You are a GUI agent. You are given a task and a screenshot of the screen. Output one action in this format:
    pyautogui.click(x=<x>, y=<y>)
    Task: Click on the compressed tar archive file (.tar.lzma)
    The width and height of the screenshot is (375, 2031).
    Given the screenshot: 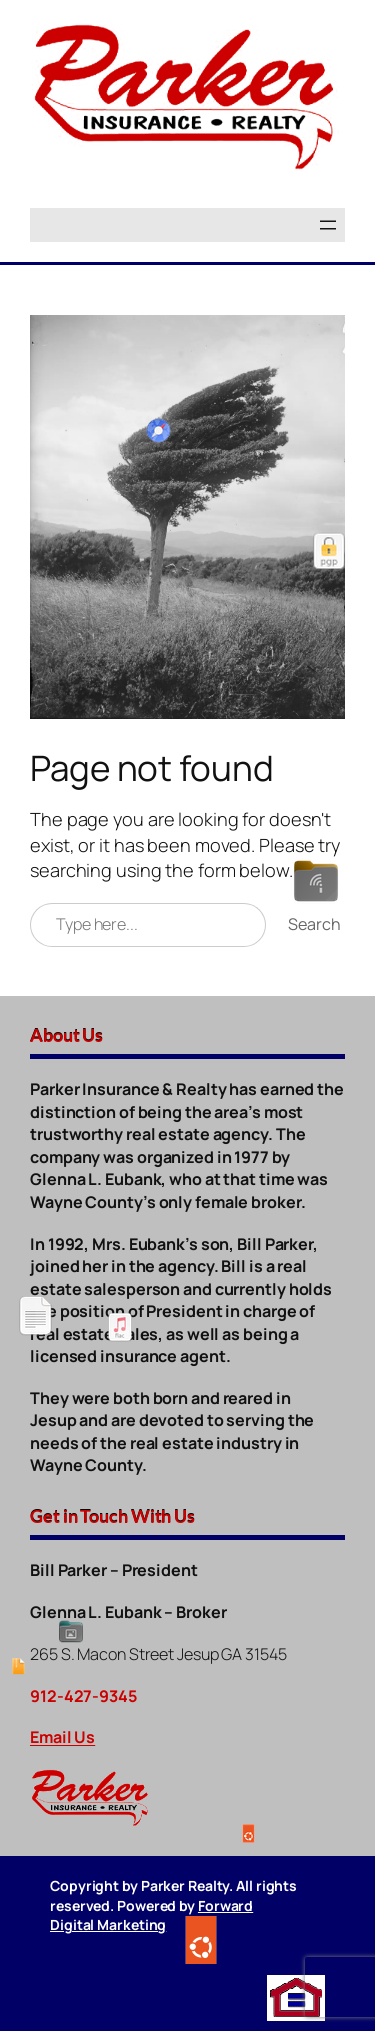 What is the action you would take?
    pyautogui.click(x=18, y=1666)
    